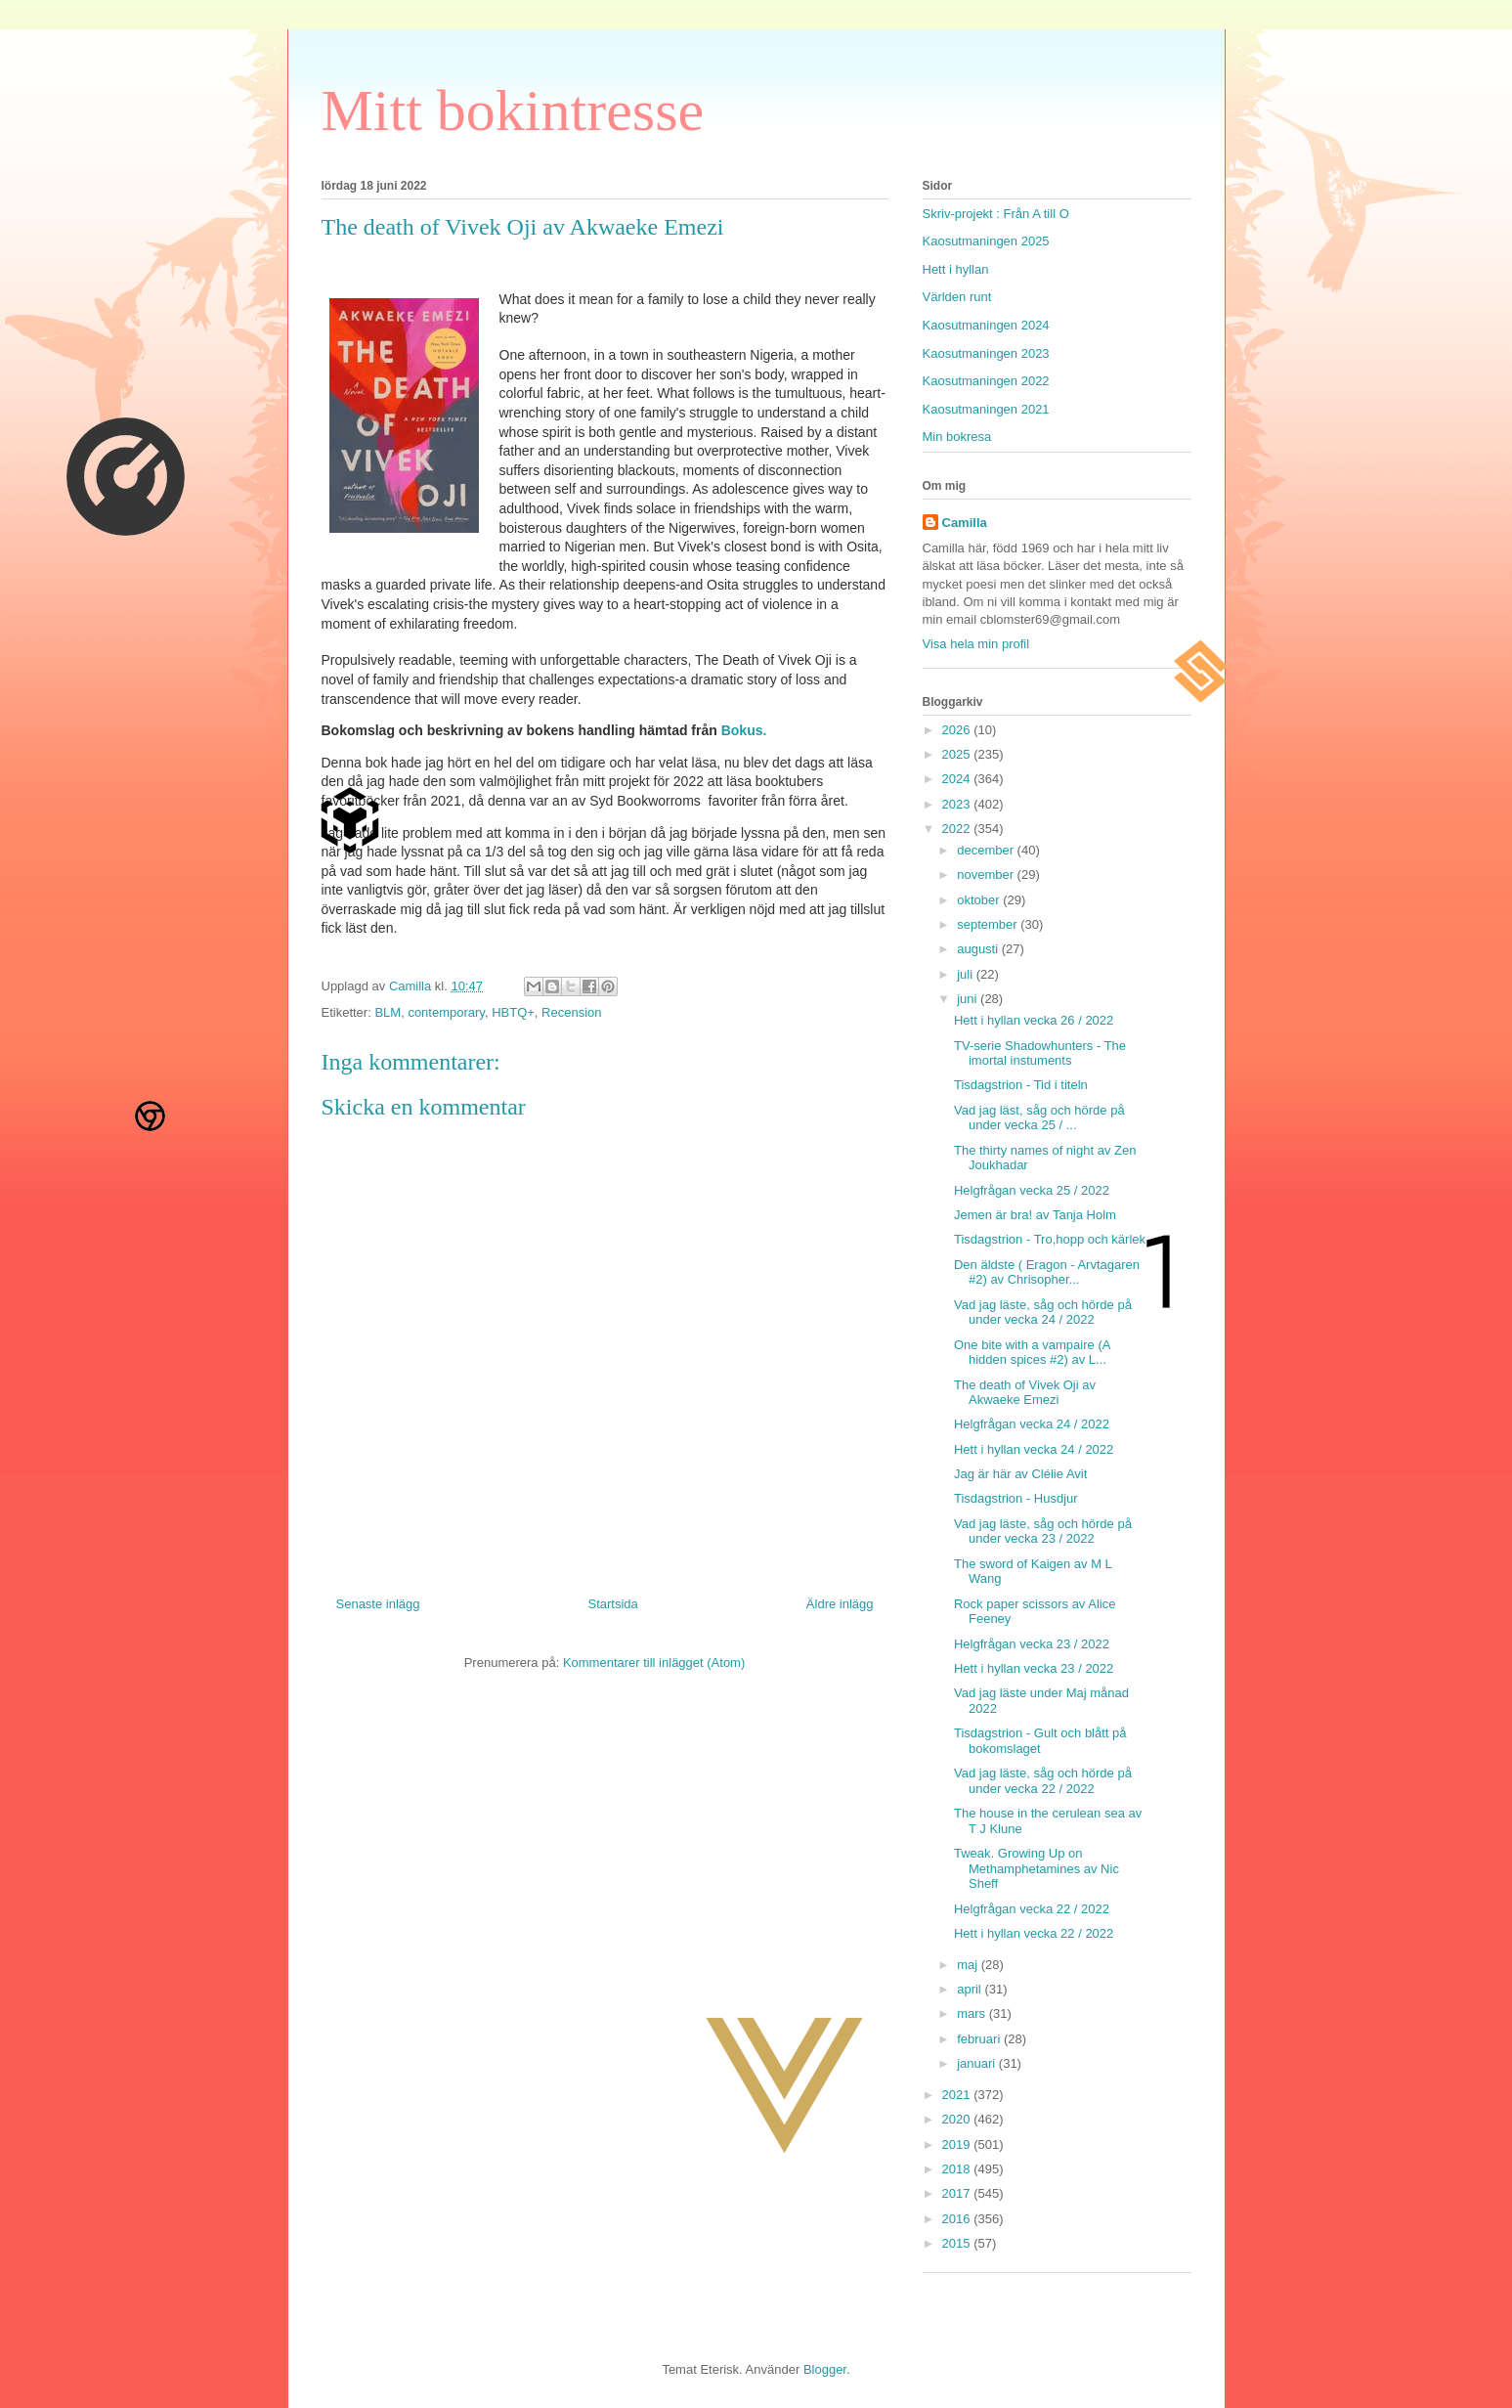 The width and height of the screenshot is (1512, 2408). I want to click on open the dashboard, so click(125, 476).